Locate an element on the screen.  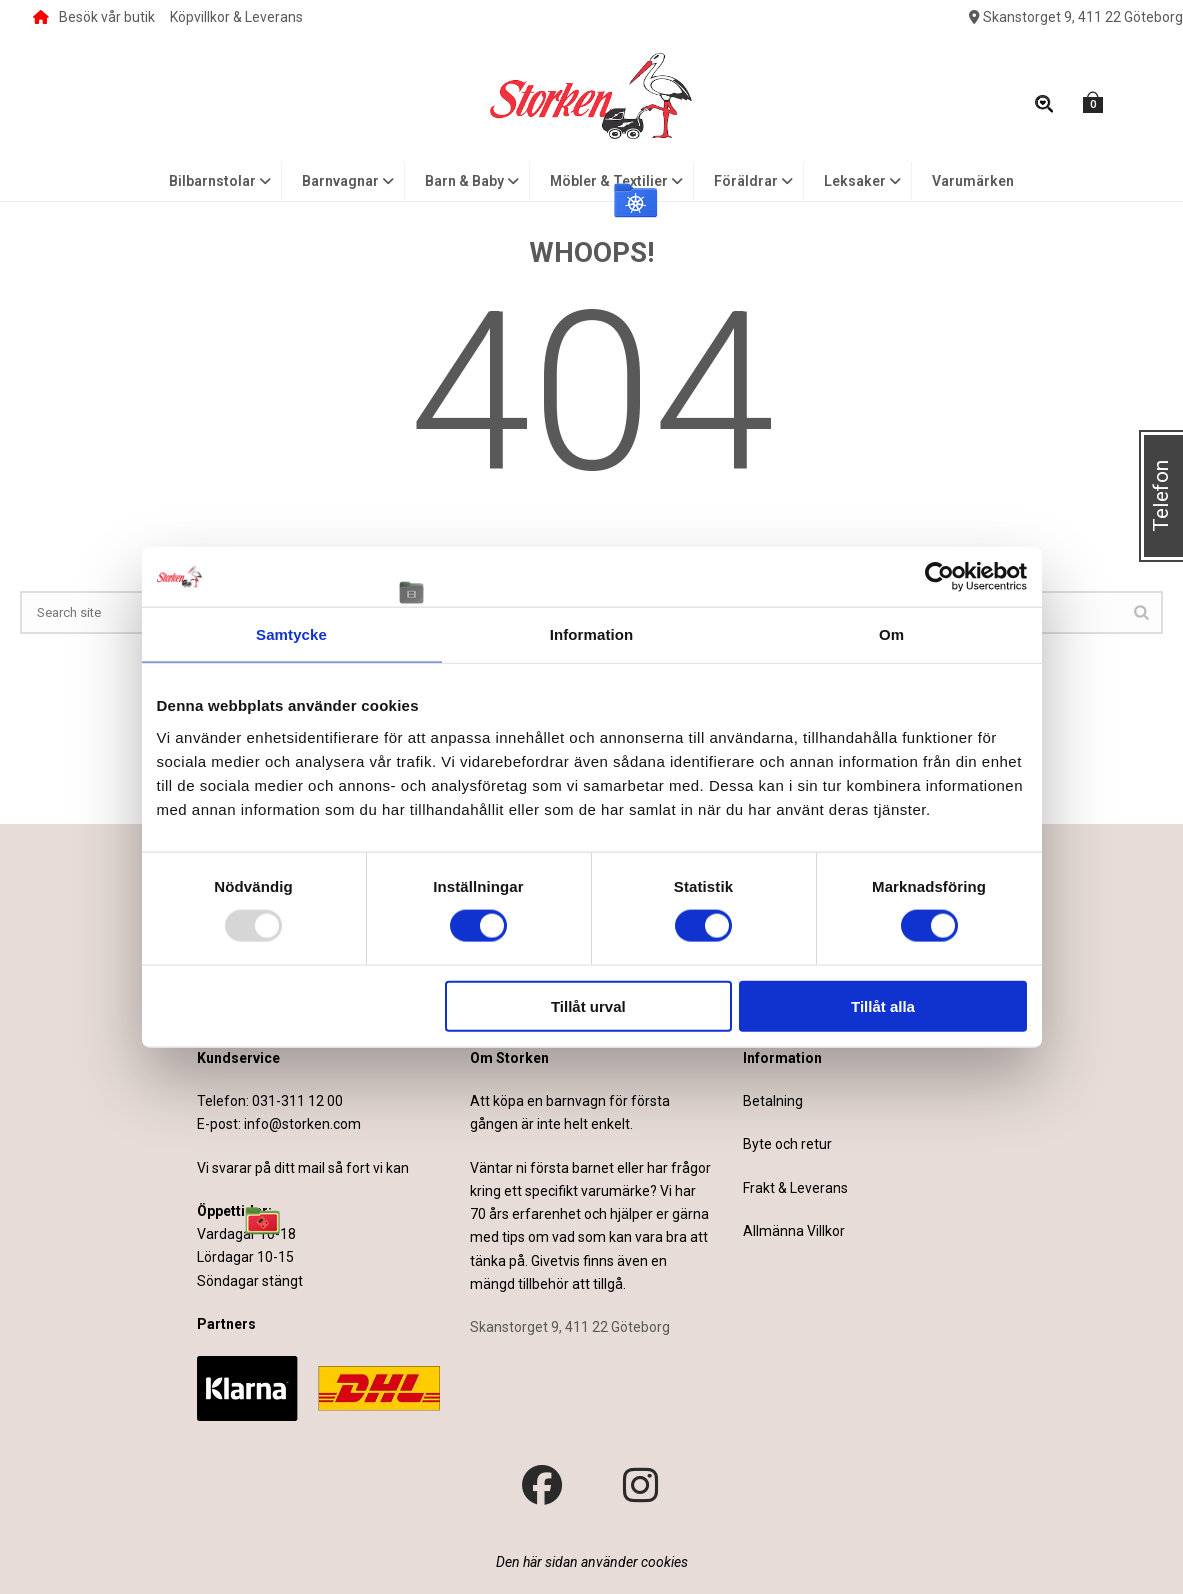
open melonDS emulator files folder is located at coordinates (262, 1221).